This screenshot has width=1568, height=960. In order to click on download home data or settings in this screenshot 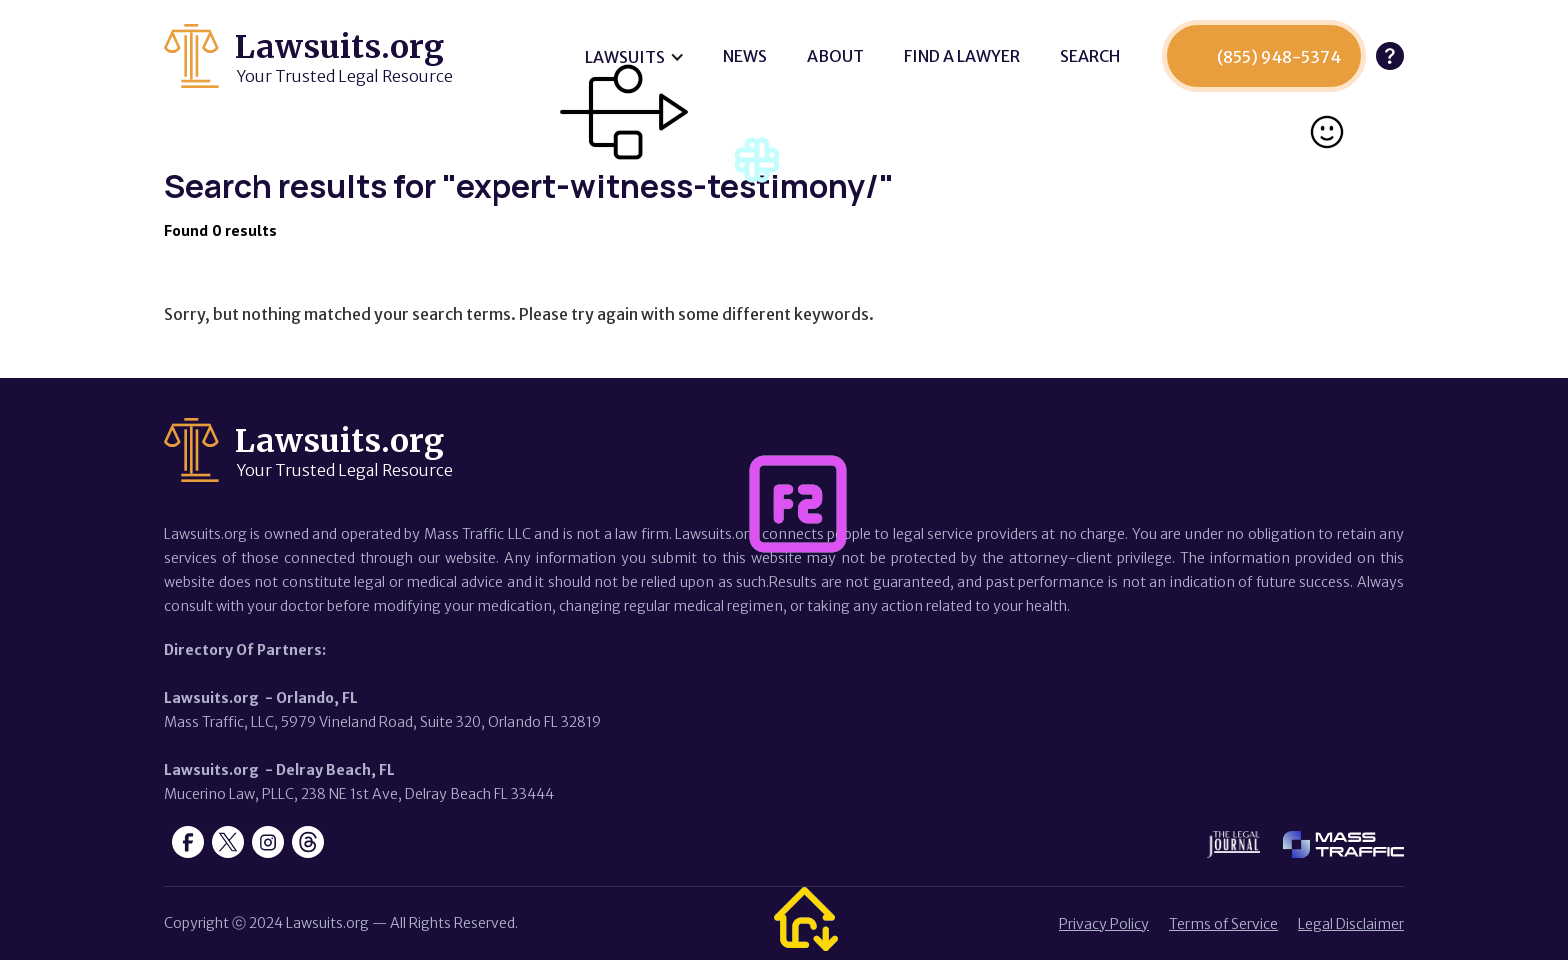, I will do `click(804, 917)`.